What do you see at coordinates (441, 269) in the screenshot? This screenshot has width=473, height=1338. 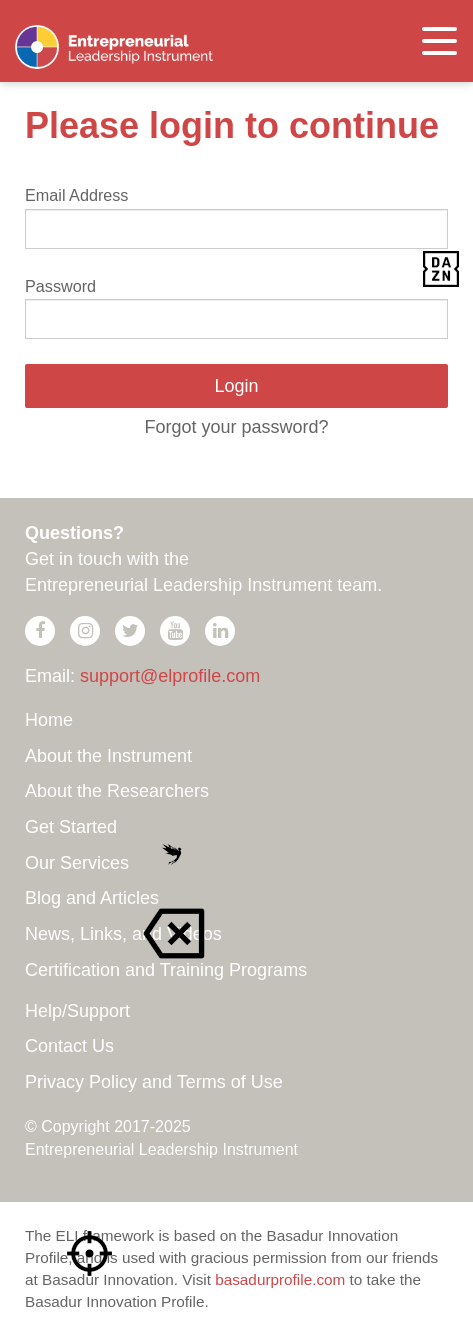 I see `open the DAZN sports streaming app` at bounding box center [441, 269].